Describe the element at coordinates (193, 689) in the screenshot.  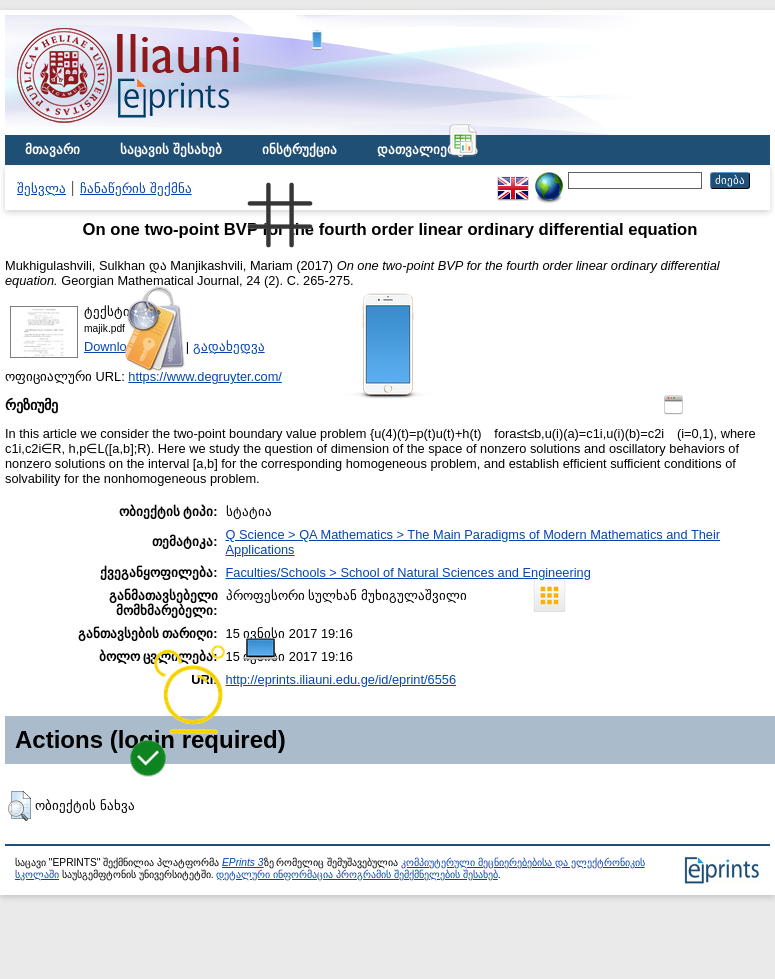
I see `add particle effects to video` at that location.